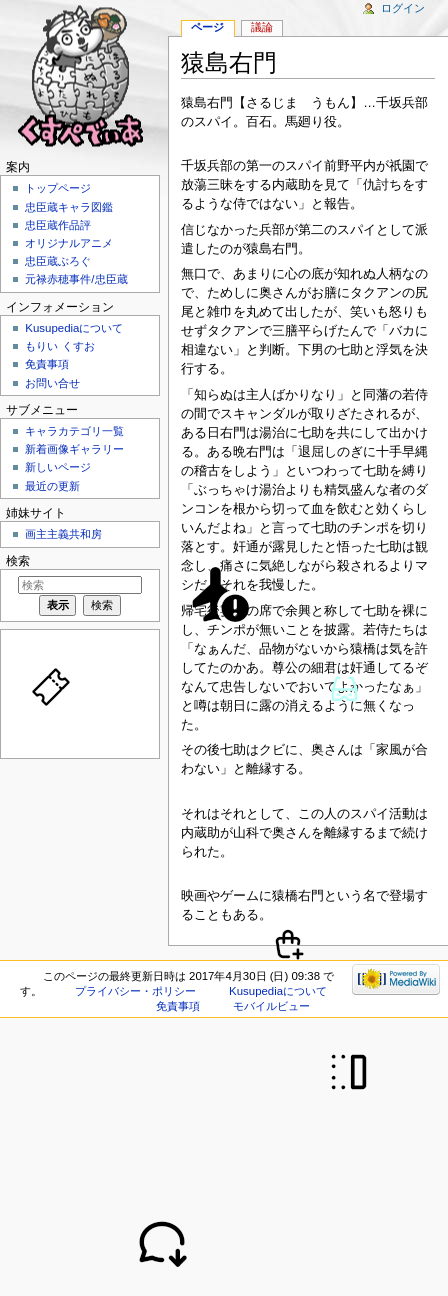  Describe the element at coordinates (162, 1242) in the screenshot. I see `download conversation or chat history` at that location.